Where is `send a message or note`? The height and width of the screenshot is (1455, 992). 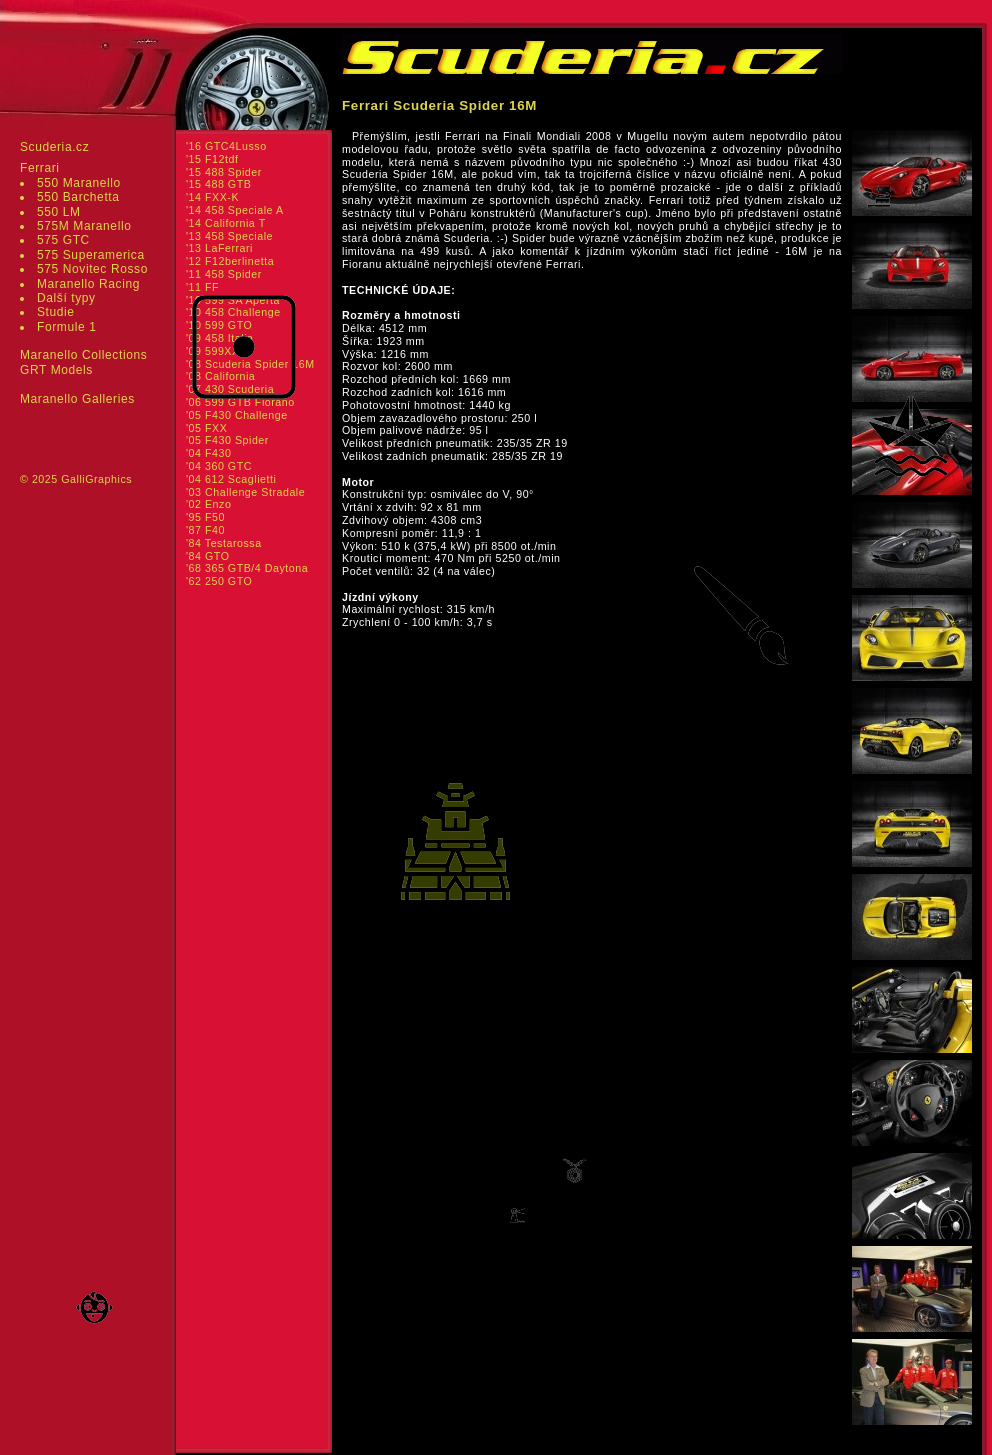 send a message or note is located at coordinates (911, 436).